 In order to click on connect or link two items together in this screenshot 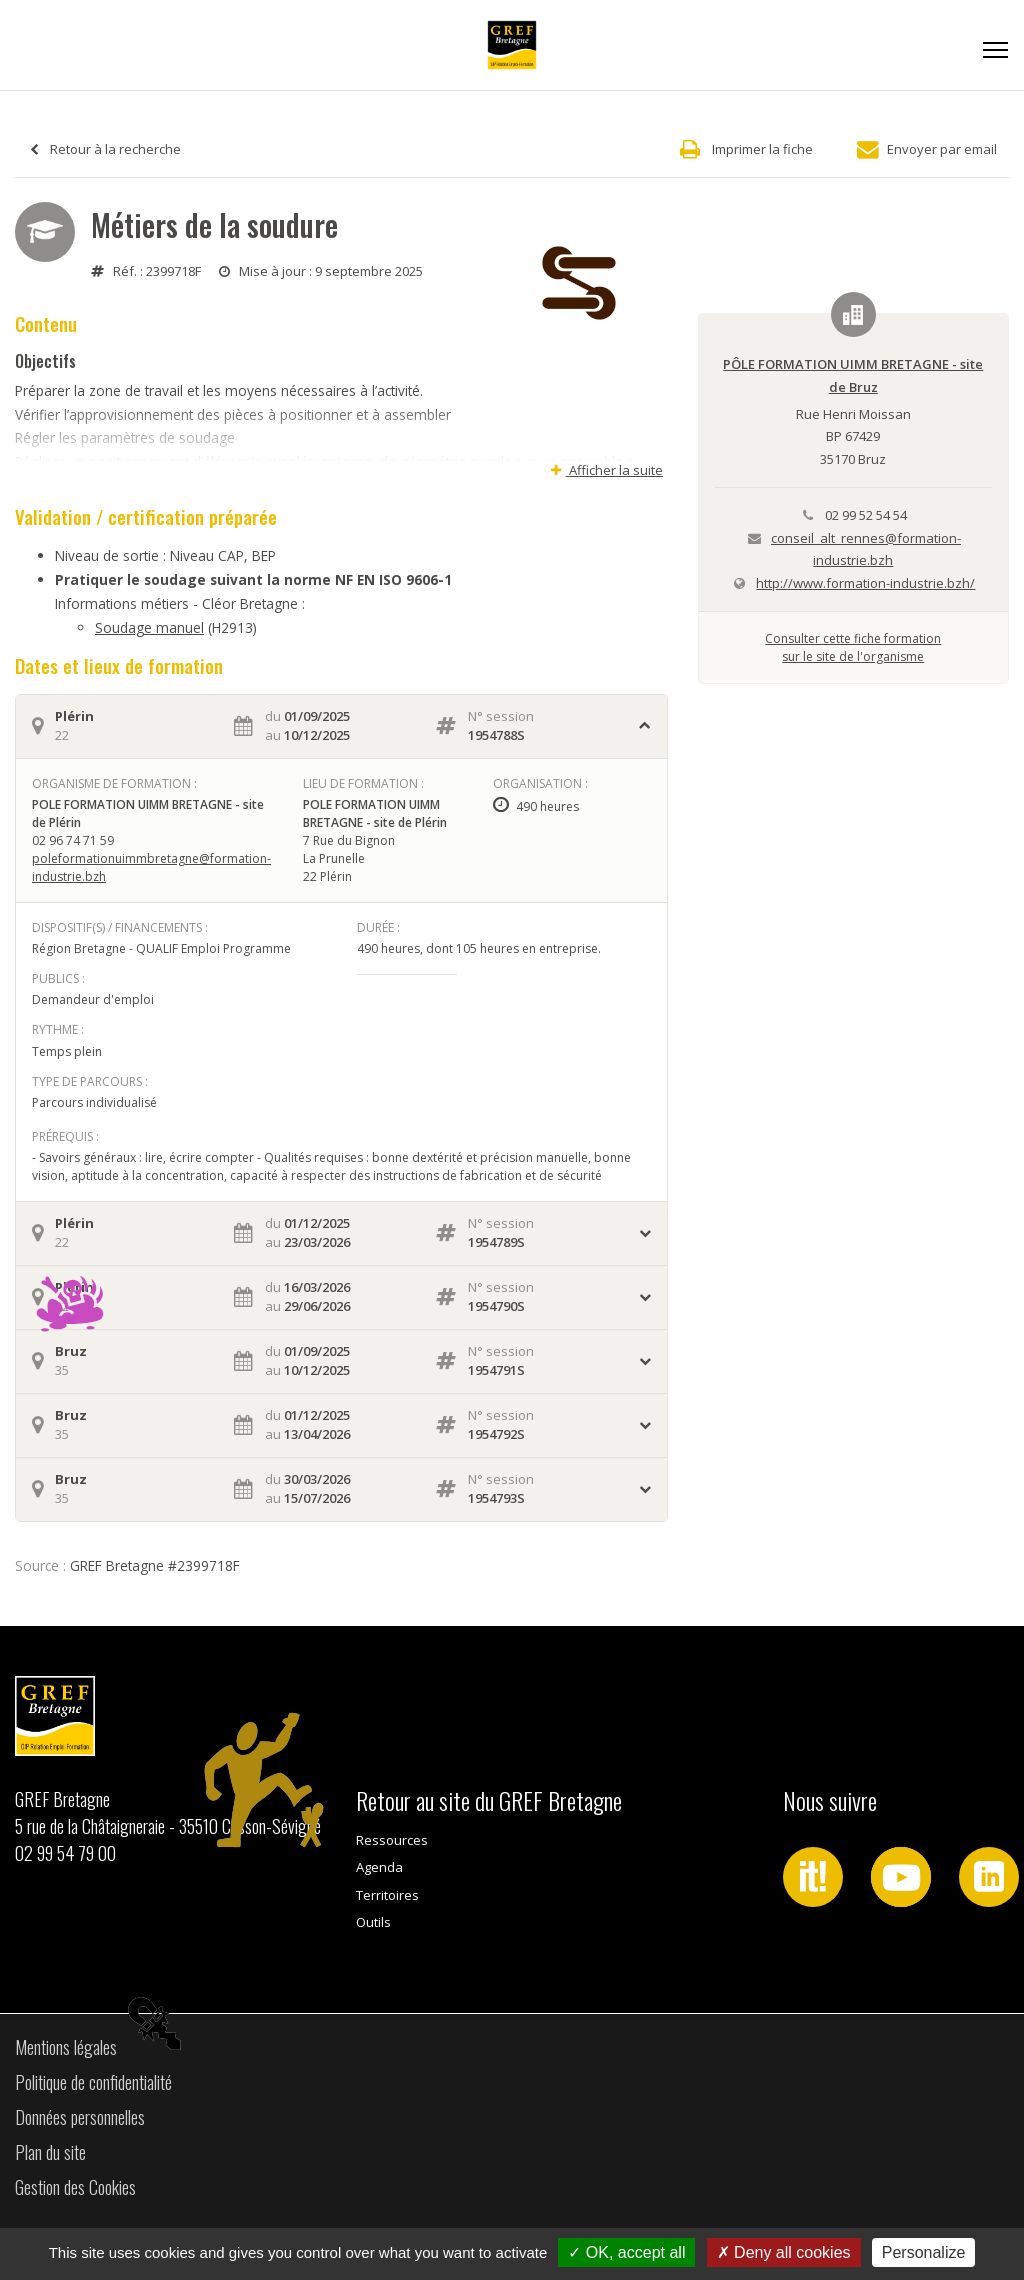, I will do `click(579, 283)`.